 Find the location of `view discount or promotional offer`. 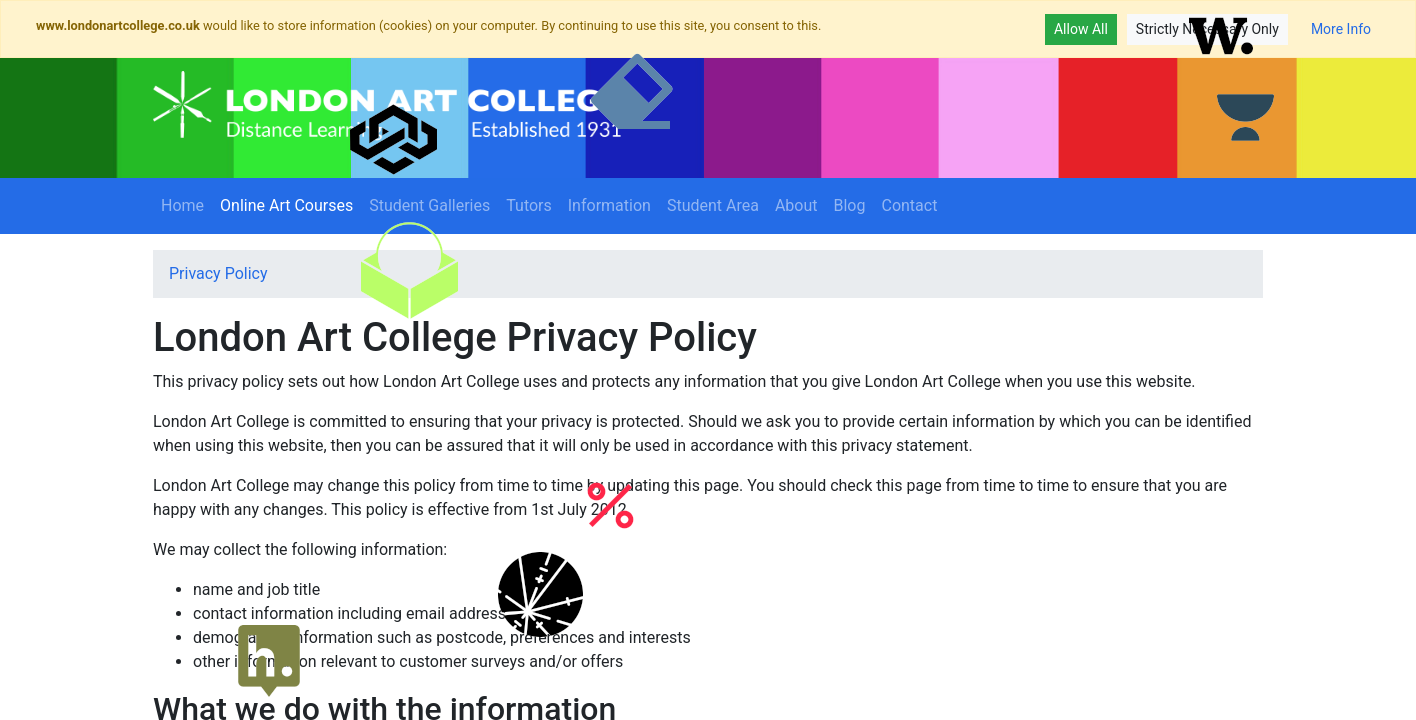

view discount or promotional offer is located at coordinates (610, 505).